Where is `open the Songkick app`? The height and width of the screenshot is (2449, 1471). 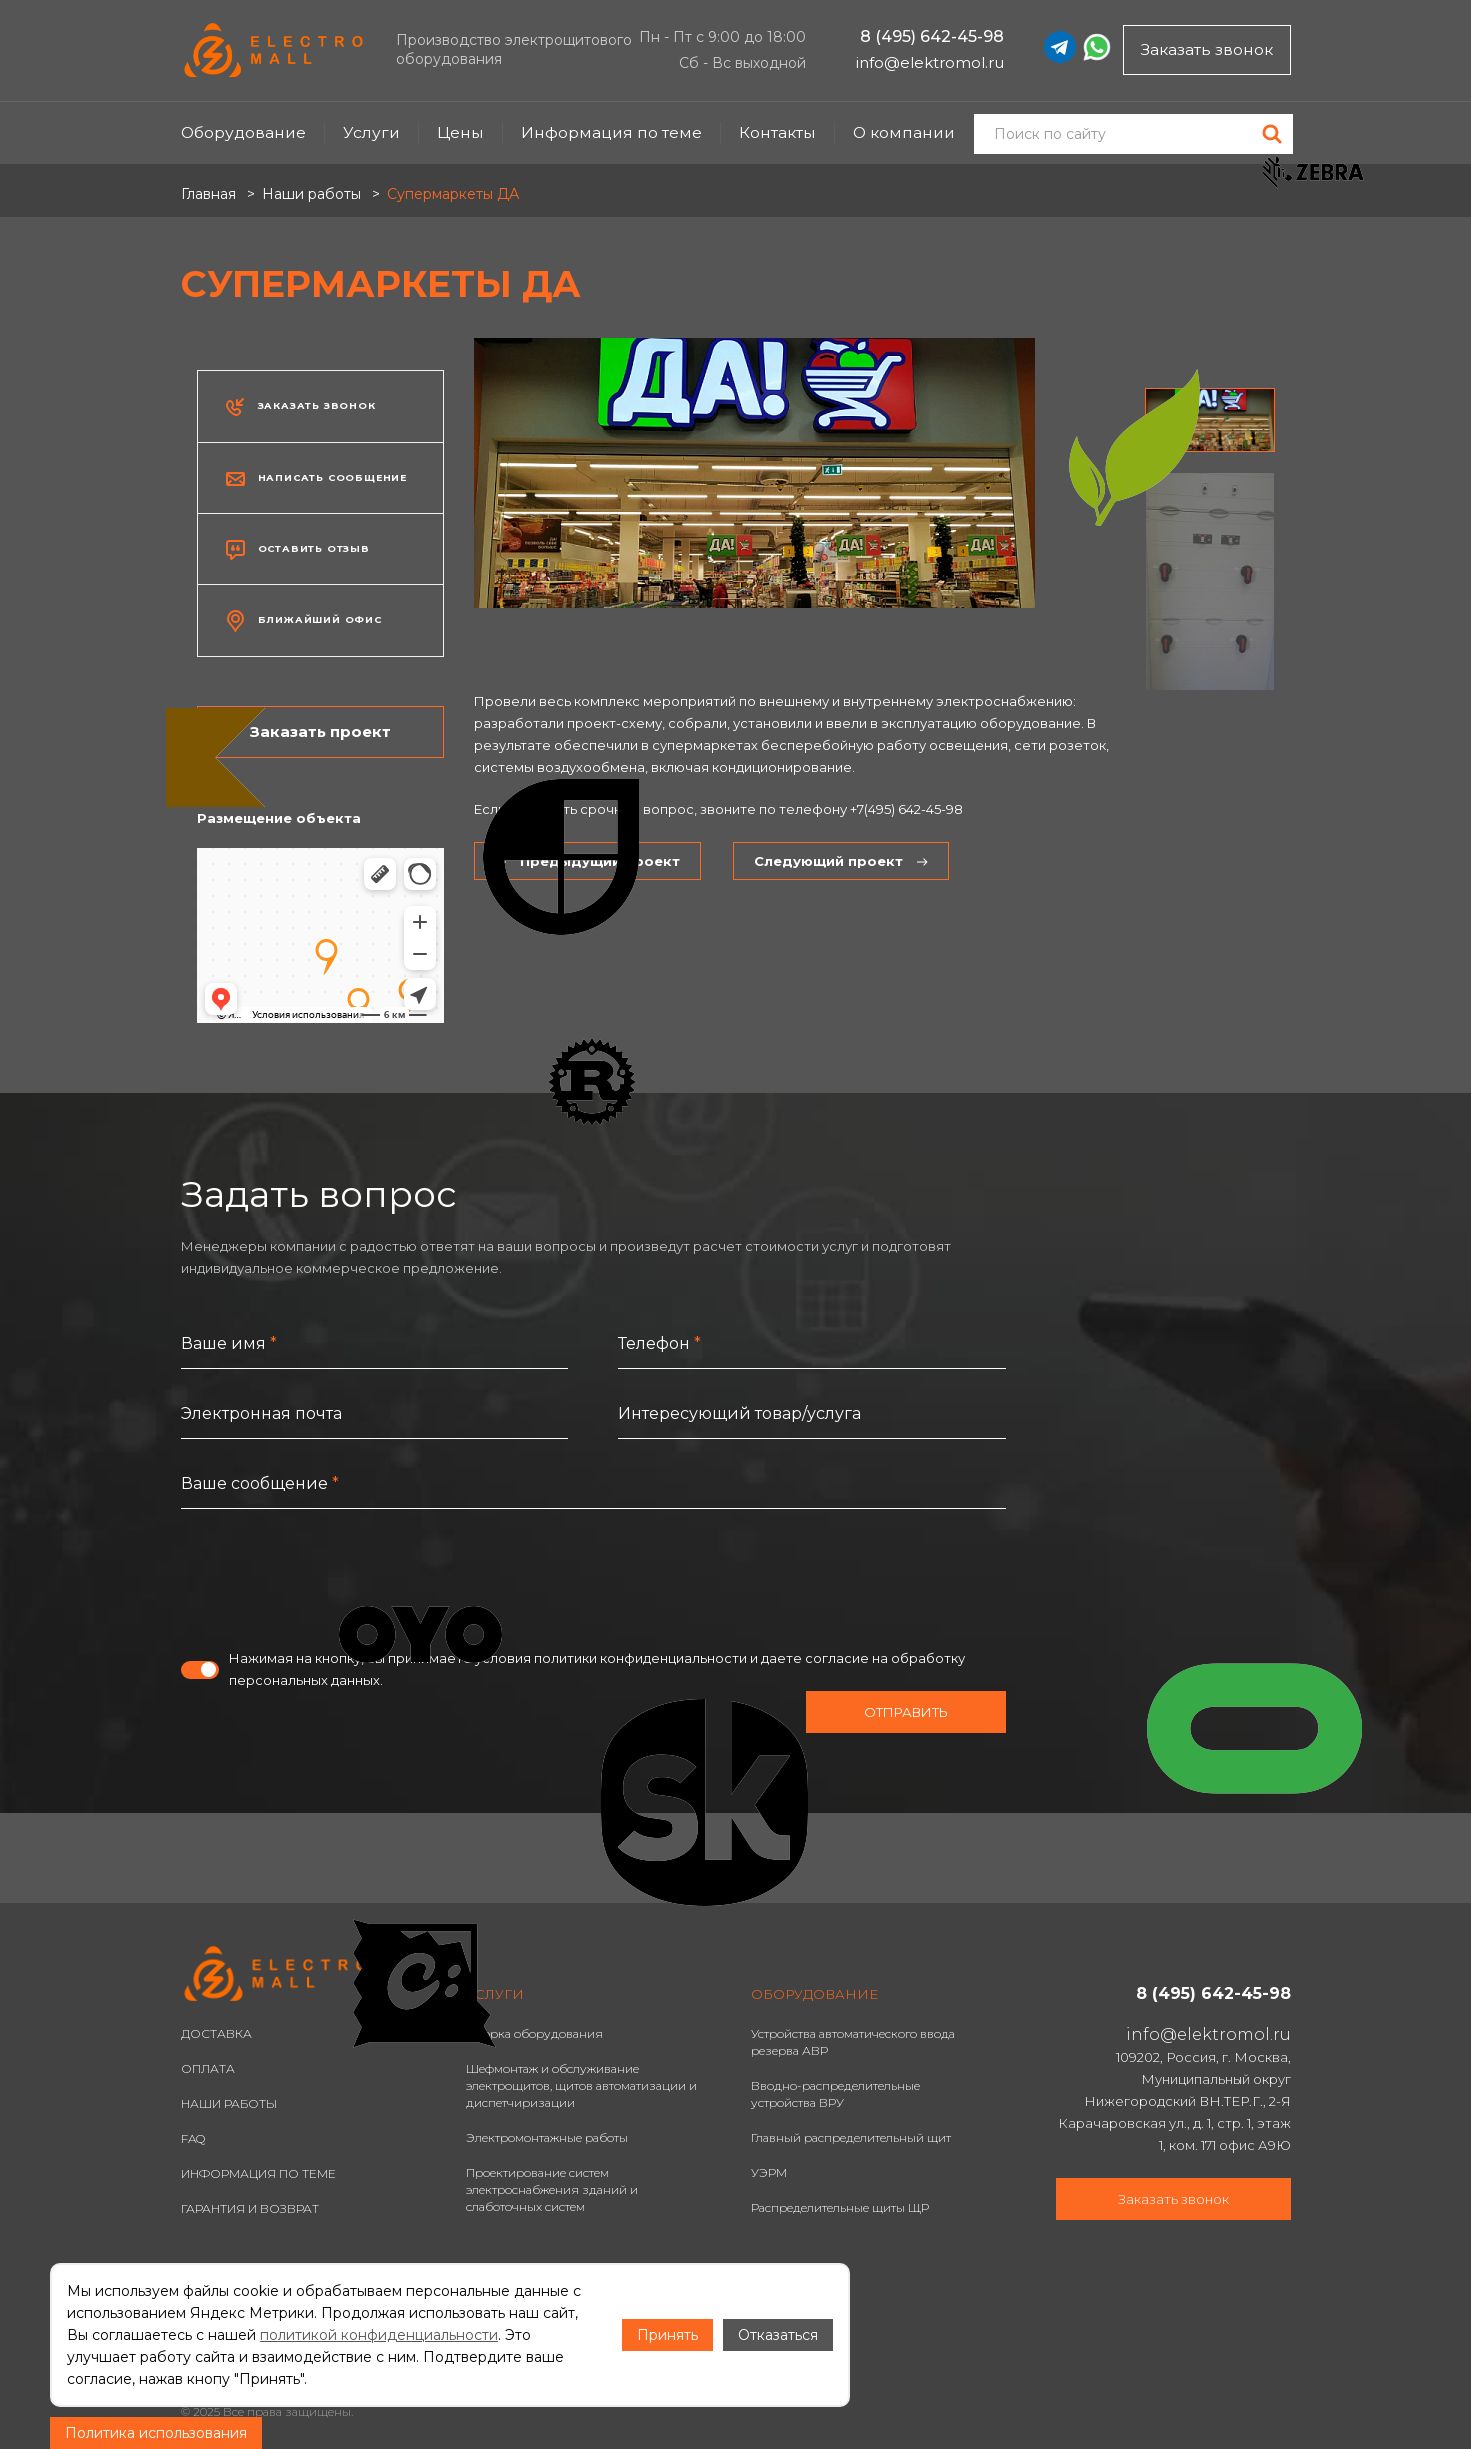
open the Songkick app is located at coordinates (704, 1802).